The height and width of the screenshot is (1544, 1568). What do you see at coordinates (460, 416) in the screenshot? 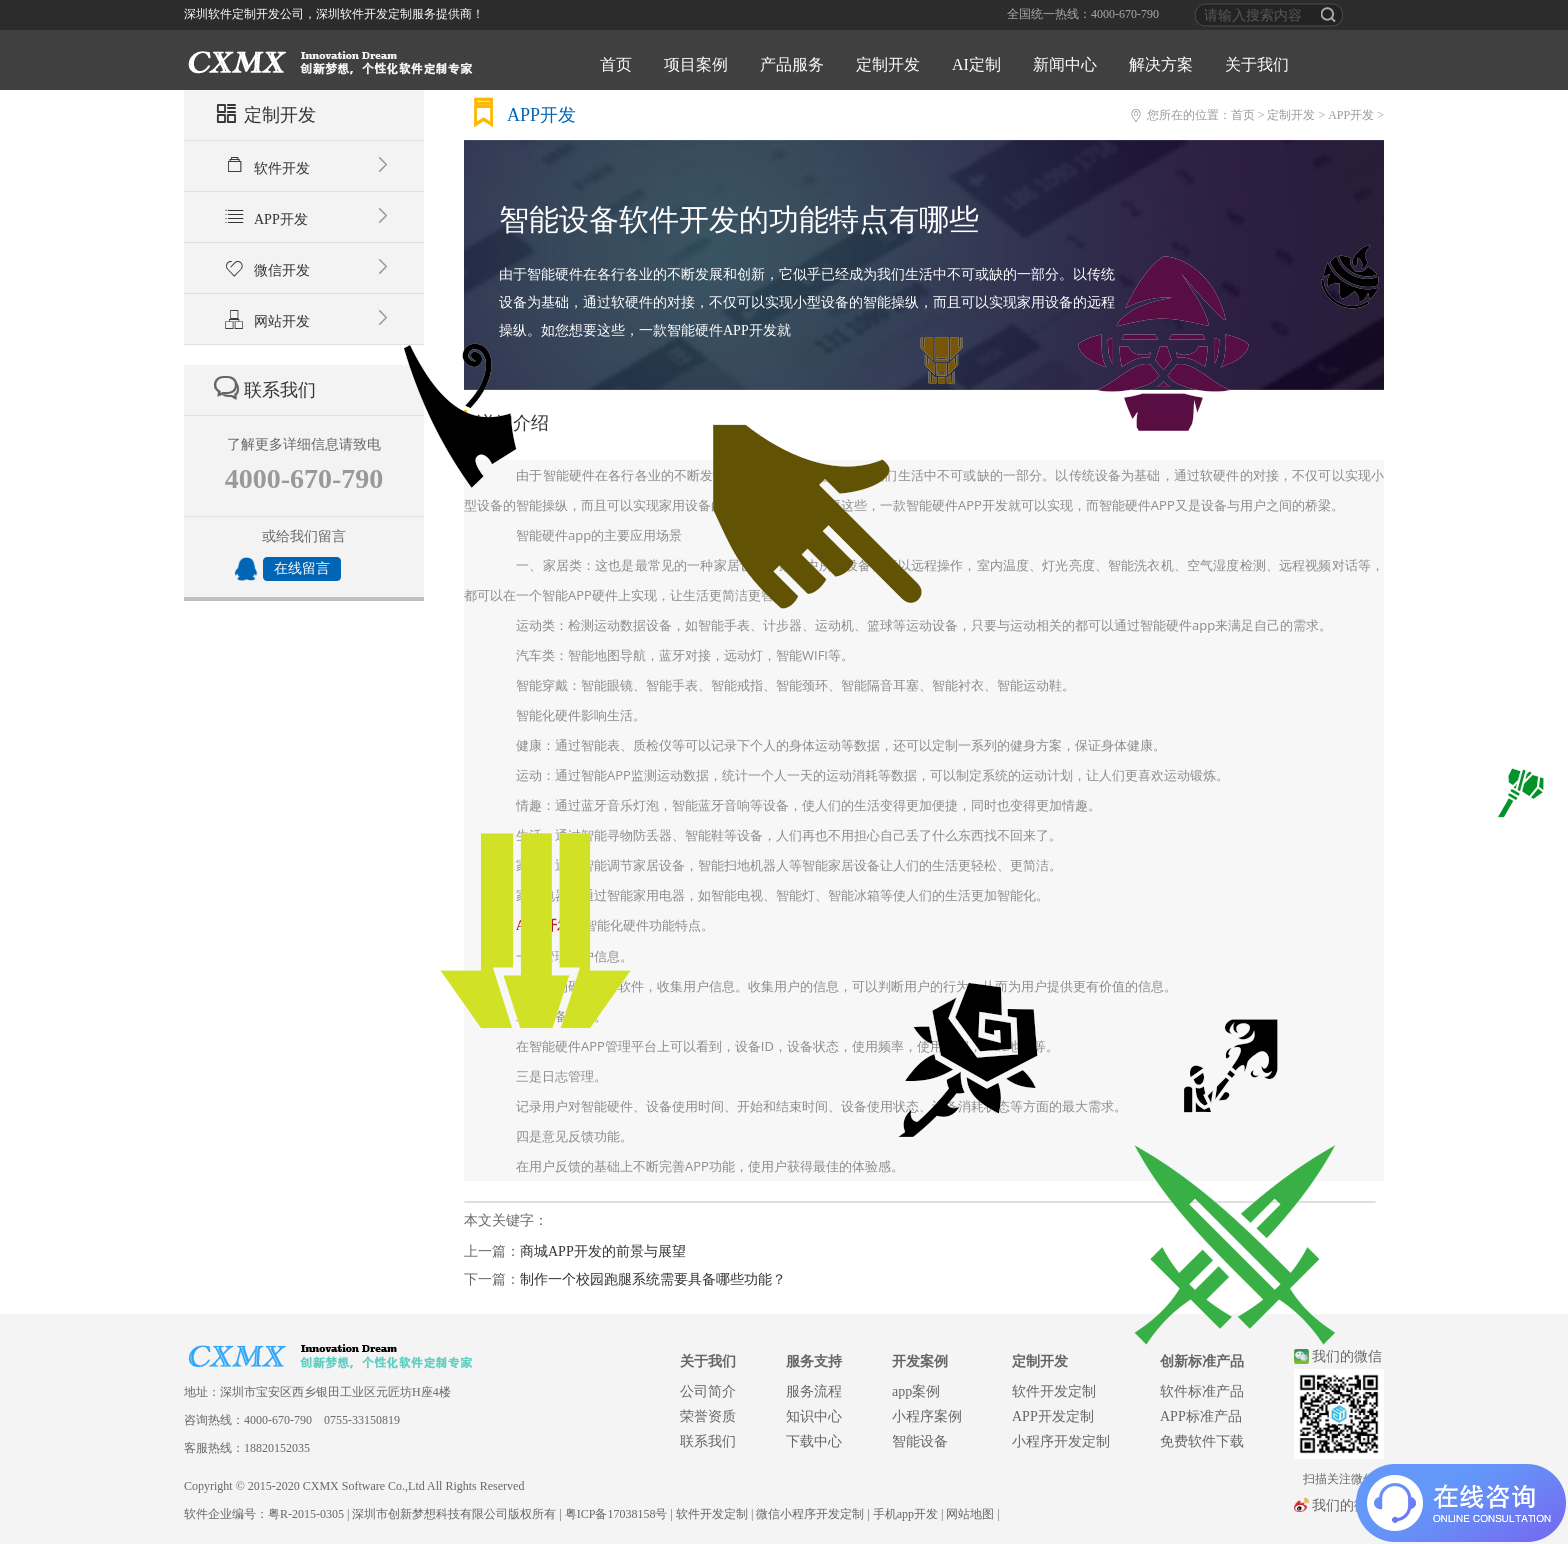
I see `select the deshret (ancient Egyptian red crown) symbol` at bounding box center [460, 416].